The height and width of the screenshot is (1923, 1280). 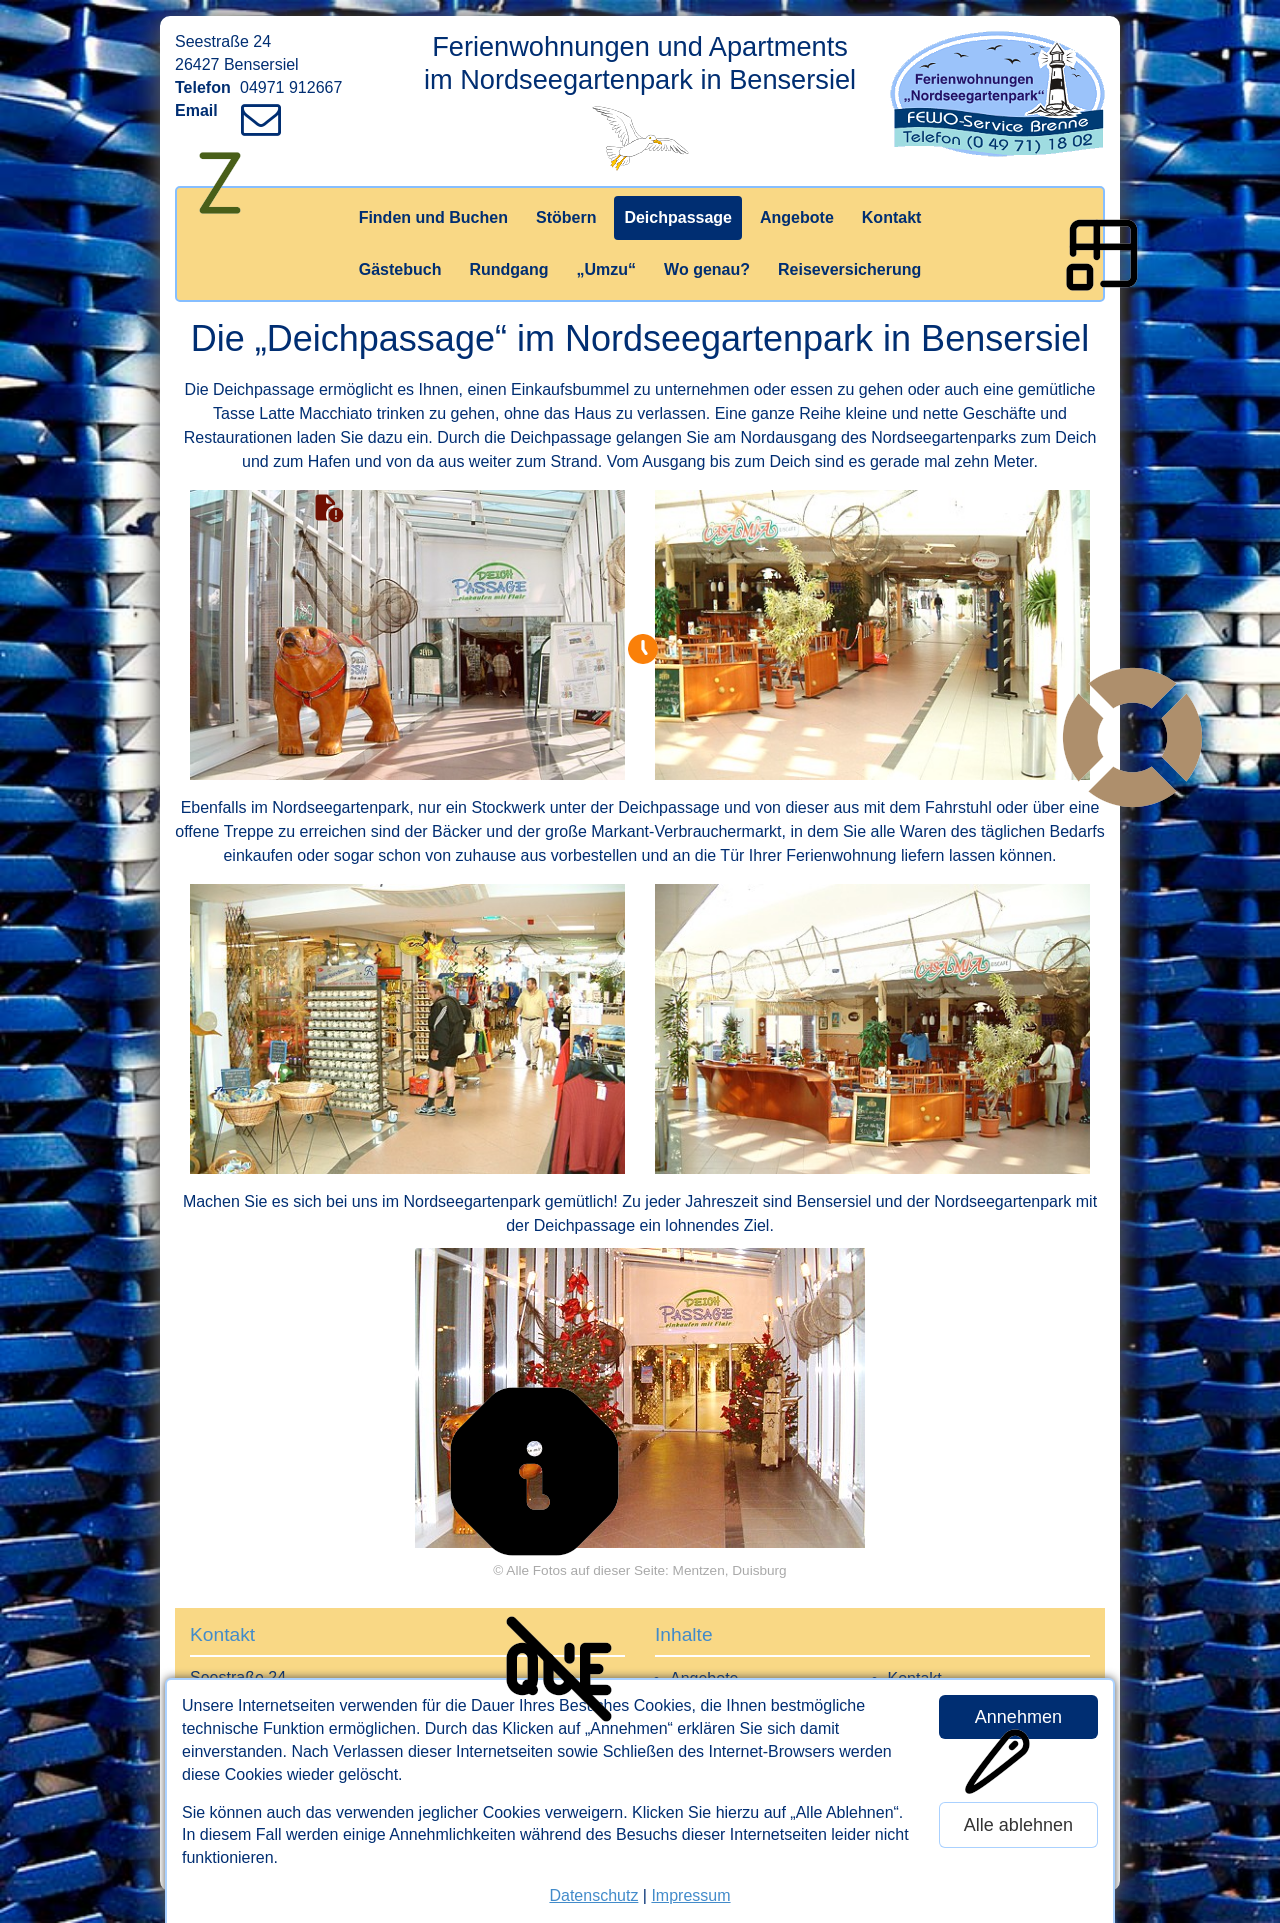 What do you see at coordinates (328, 507) in the screenshot?
I see `file error or issue detected` at bounding box center [328, 507].